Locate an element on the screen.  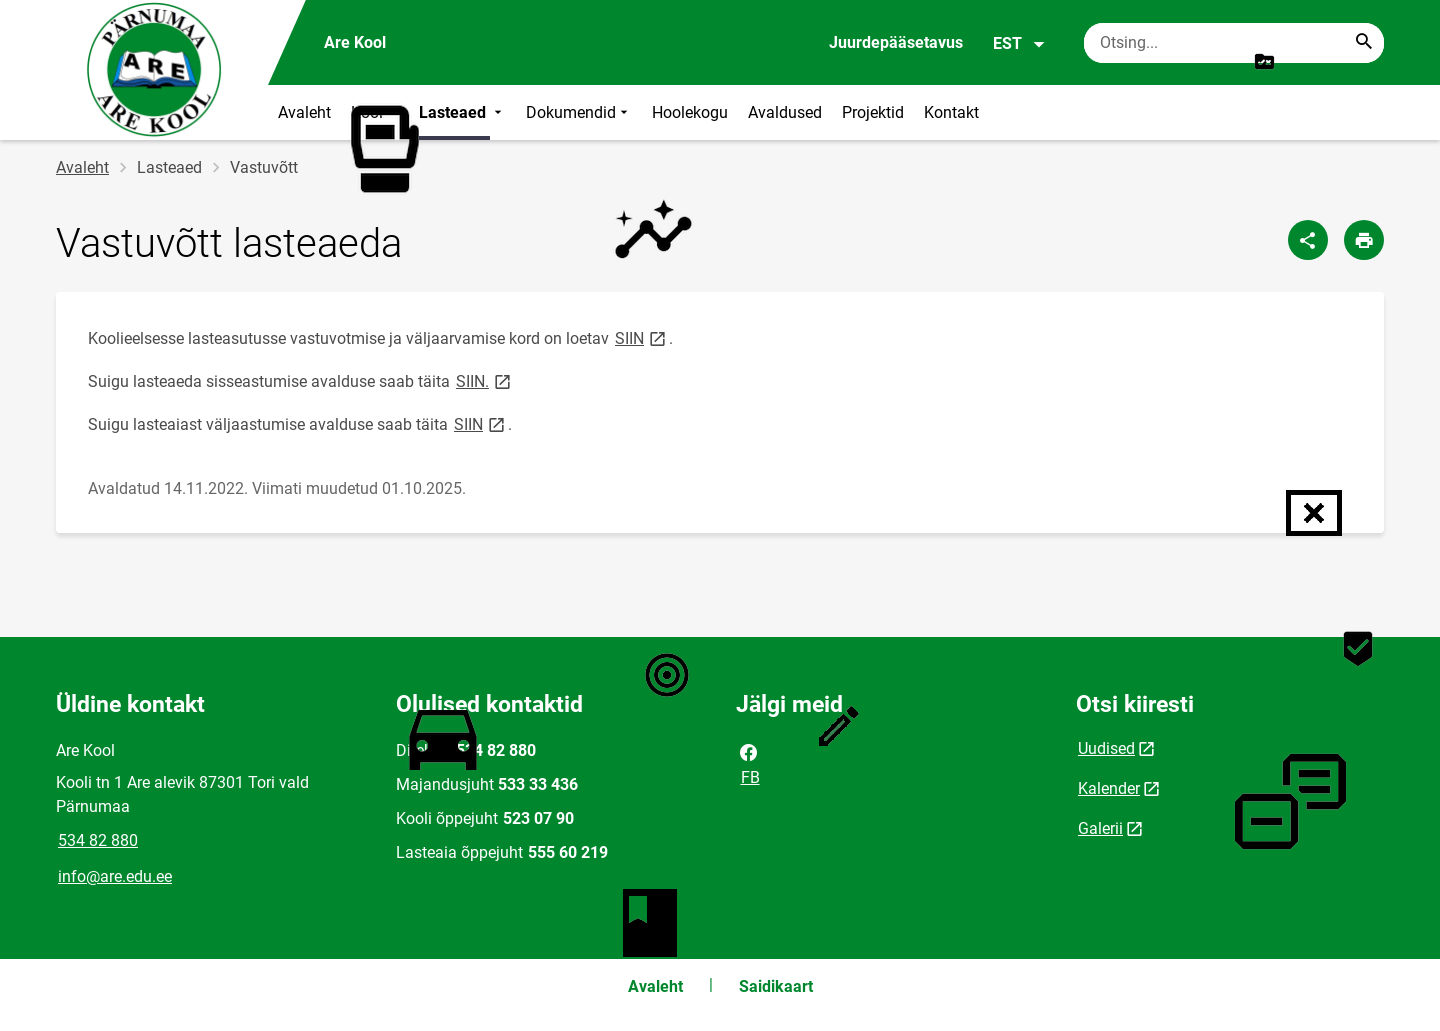
access mixed martial arts or boxing content is located at coordinates (385, 149).